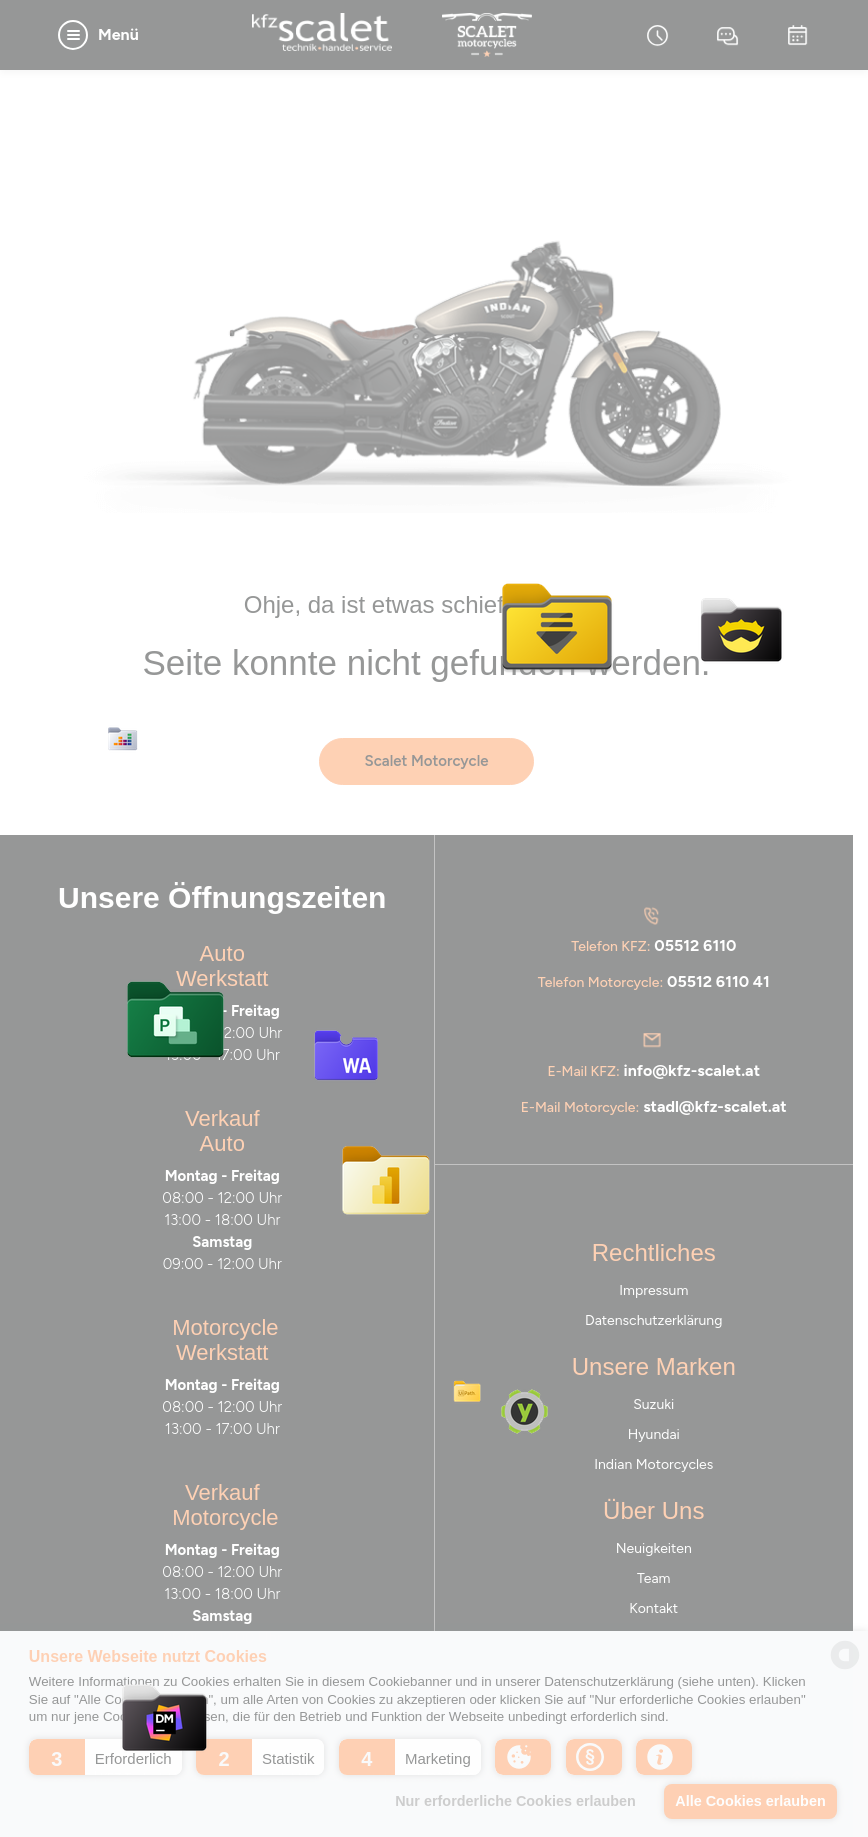 The image size is (868, 1837). What do you see at coordinates (556, 629) in the screenshot?
I see `open your getgo download manager folder` at bounding box center [556, 629].